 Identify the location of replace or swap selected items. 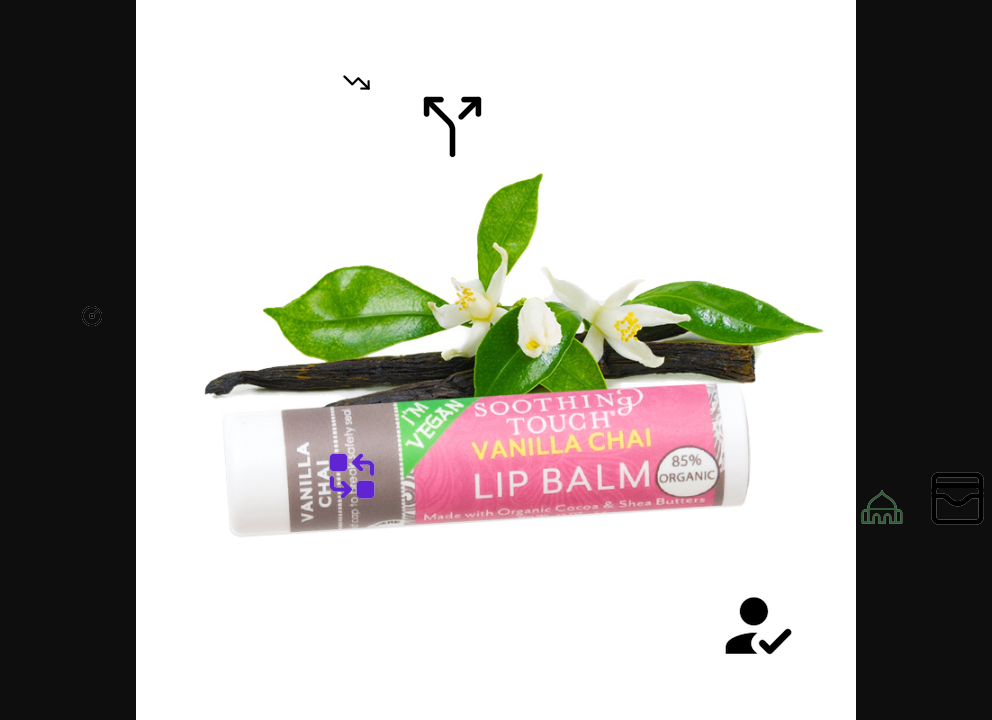
(352, 476).